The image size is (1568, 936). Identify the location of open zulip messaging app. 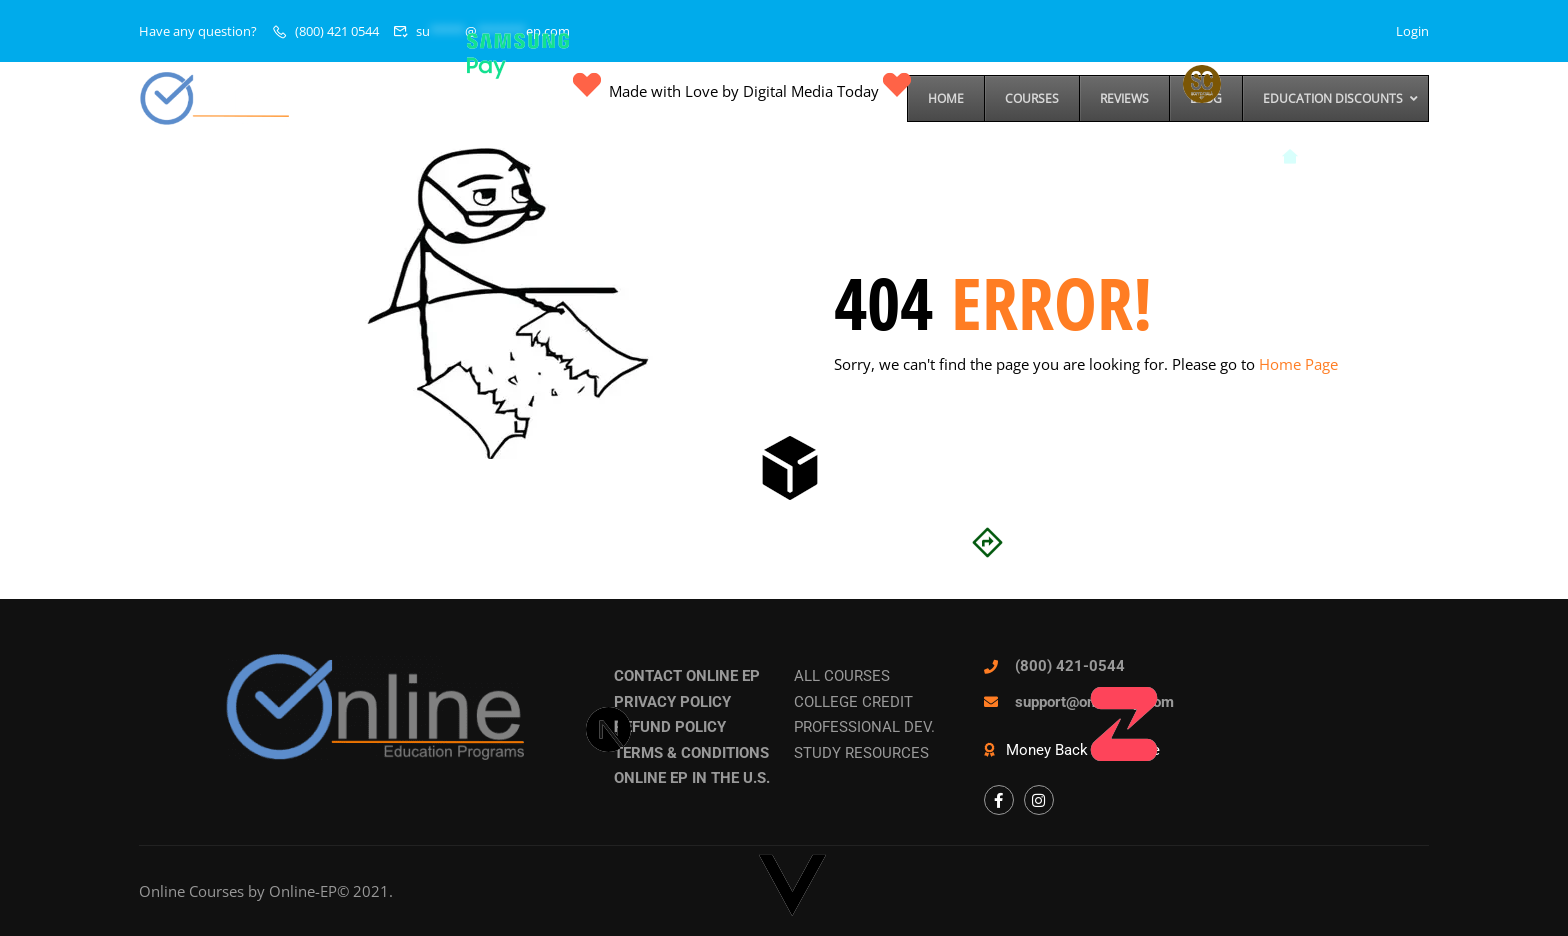
(1124, 724).